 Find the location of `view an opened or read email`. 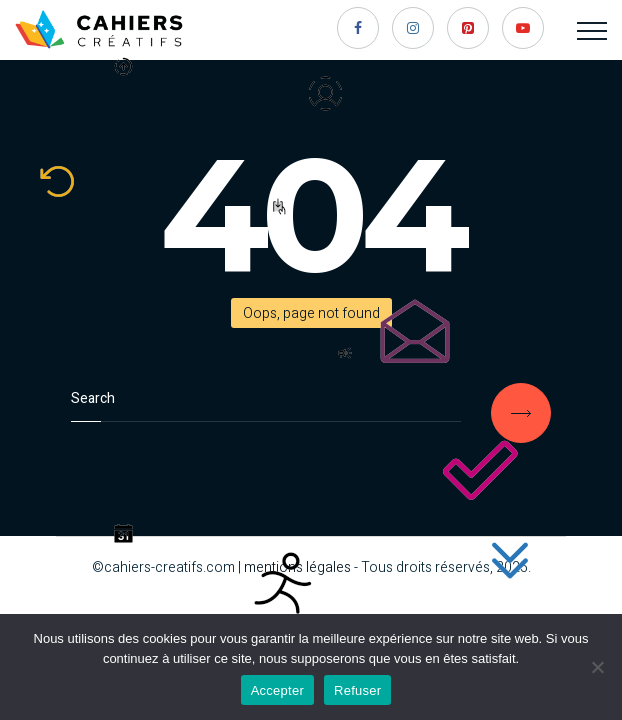

view an opened or read email is located at coordinates (415, 334).